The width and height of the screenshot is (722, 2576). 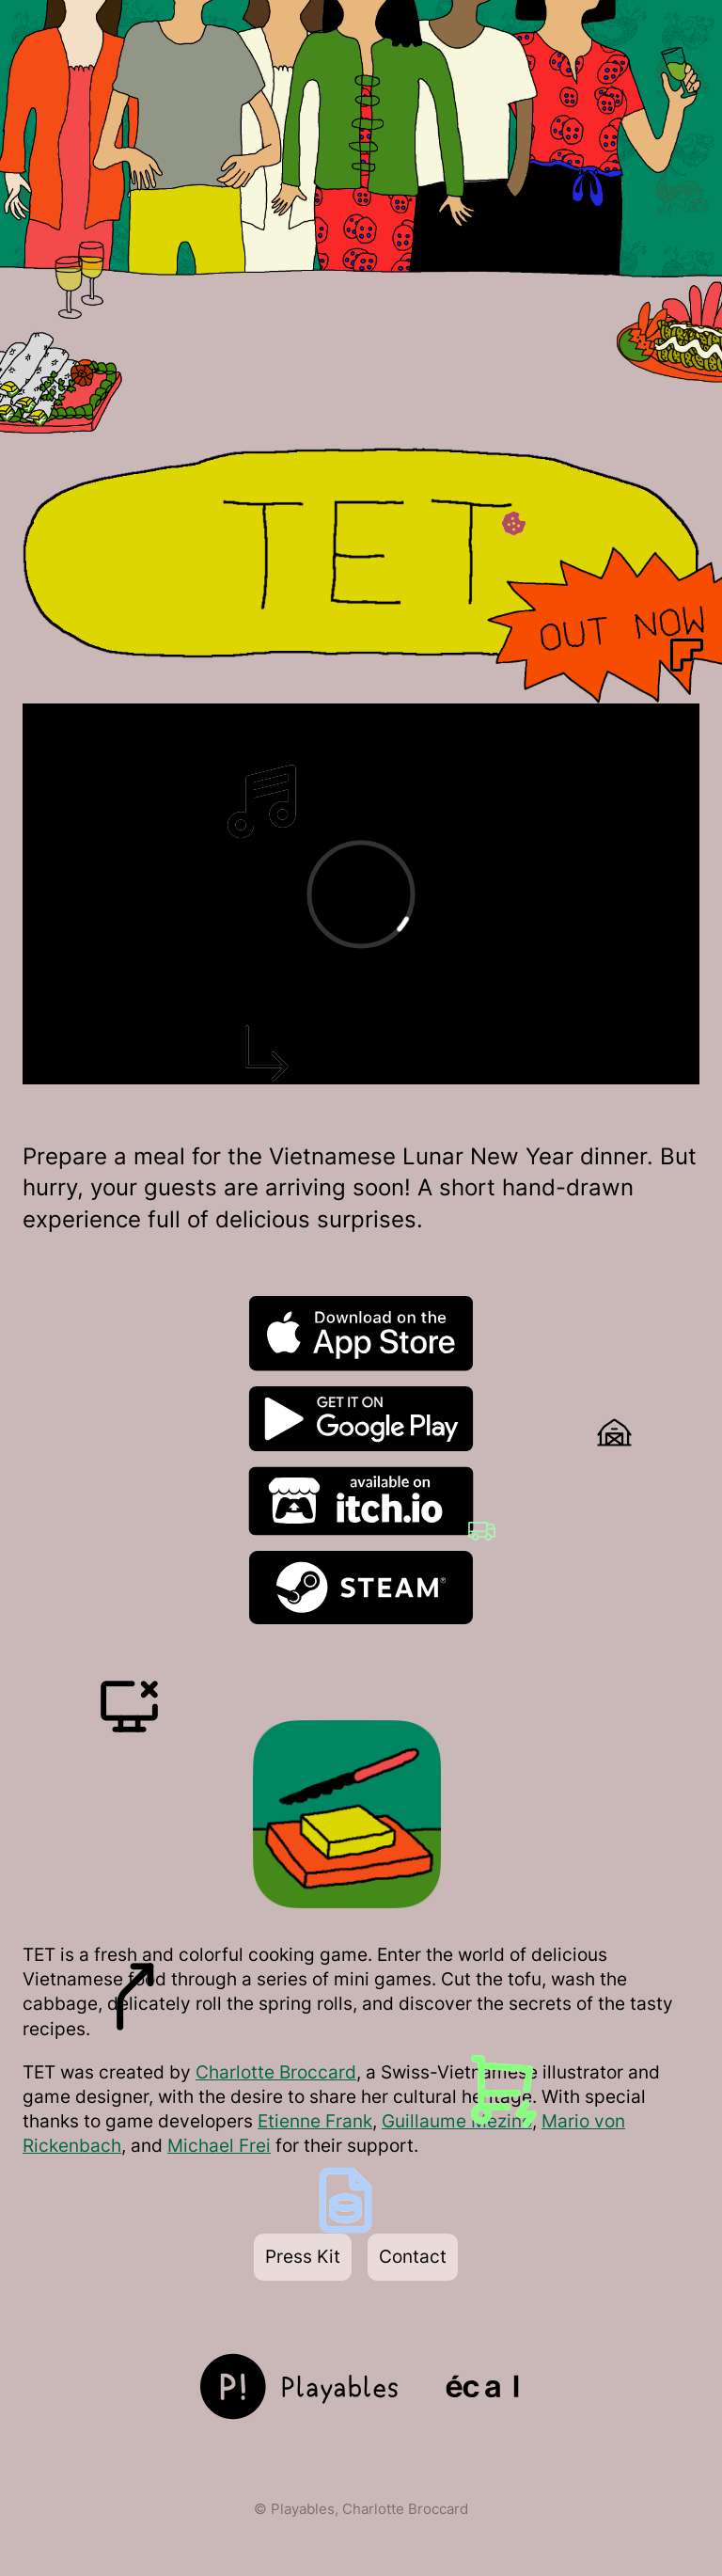 What do you see at coordinates (502, 2090) in the screenshot?
I see `quick checkout or express purchase` at bounding box center [502, 2090].